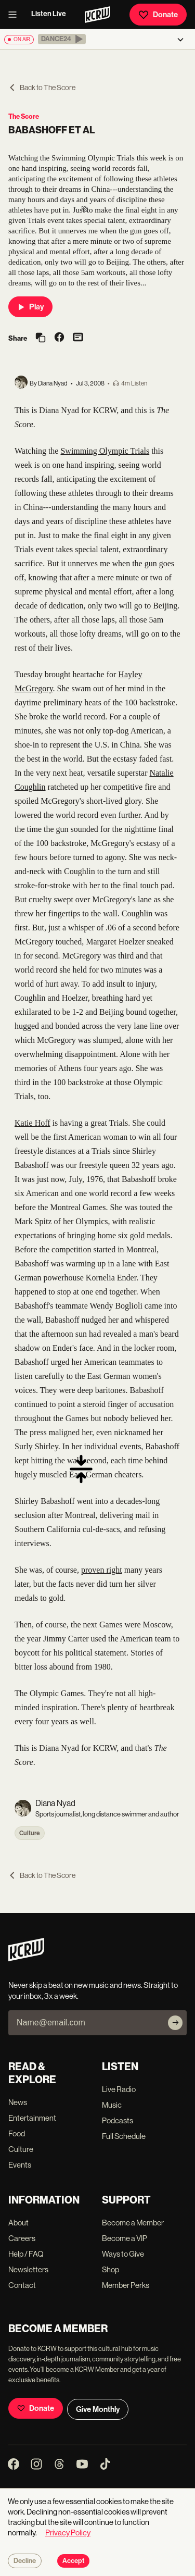 The image size is (195, 2576). Describe the element at coordinates (81, 1469) in the screenshot. I see `collapse content vertically` at that location.